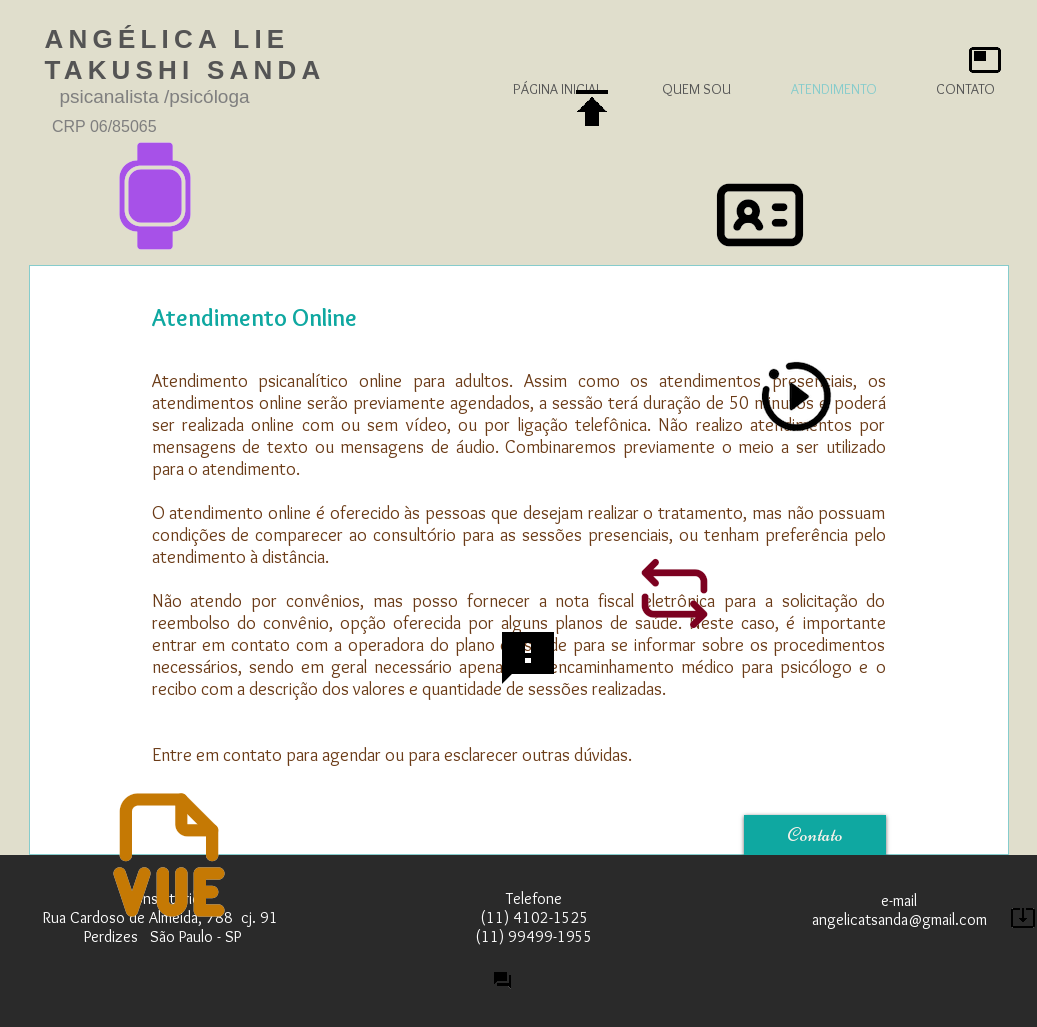 The image size is (1037, 1027). What do you see at coordinates (502, 980) in the screenshot?
I see `open chat or messaging` at bounding box center [502, 980].